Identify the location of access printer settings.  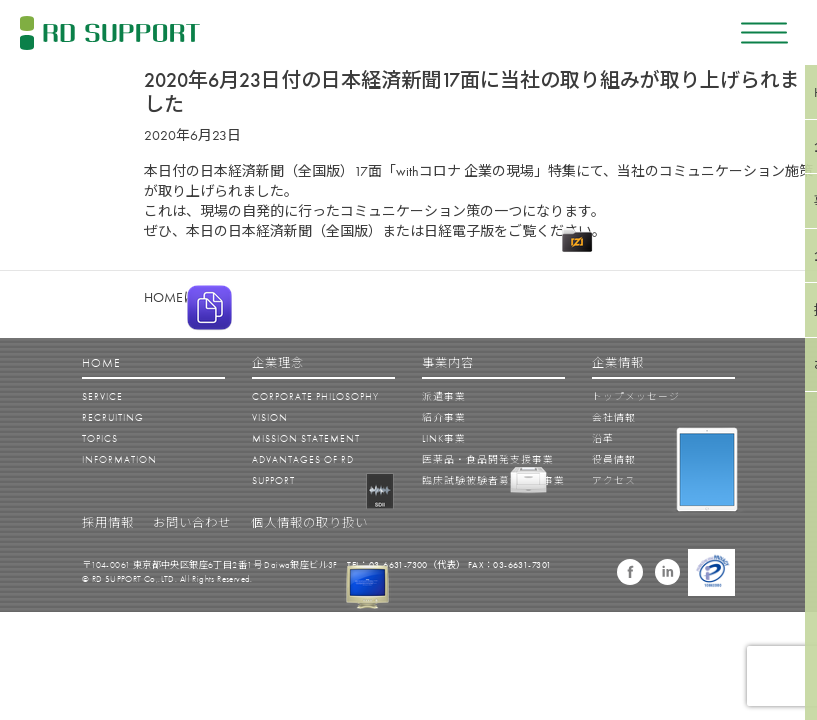
(528, 480).